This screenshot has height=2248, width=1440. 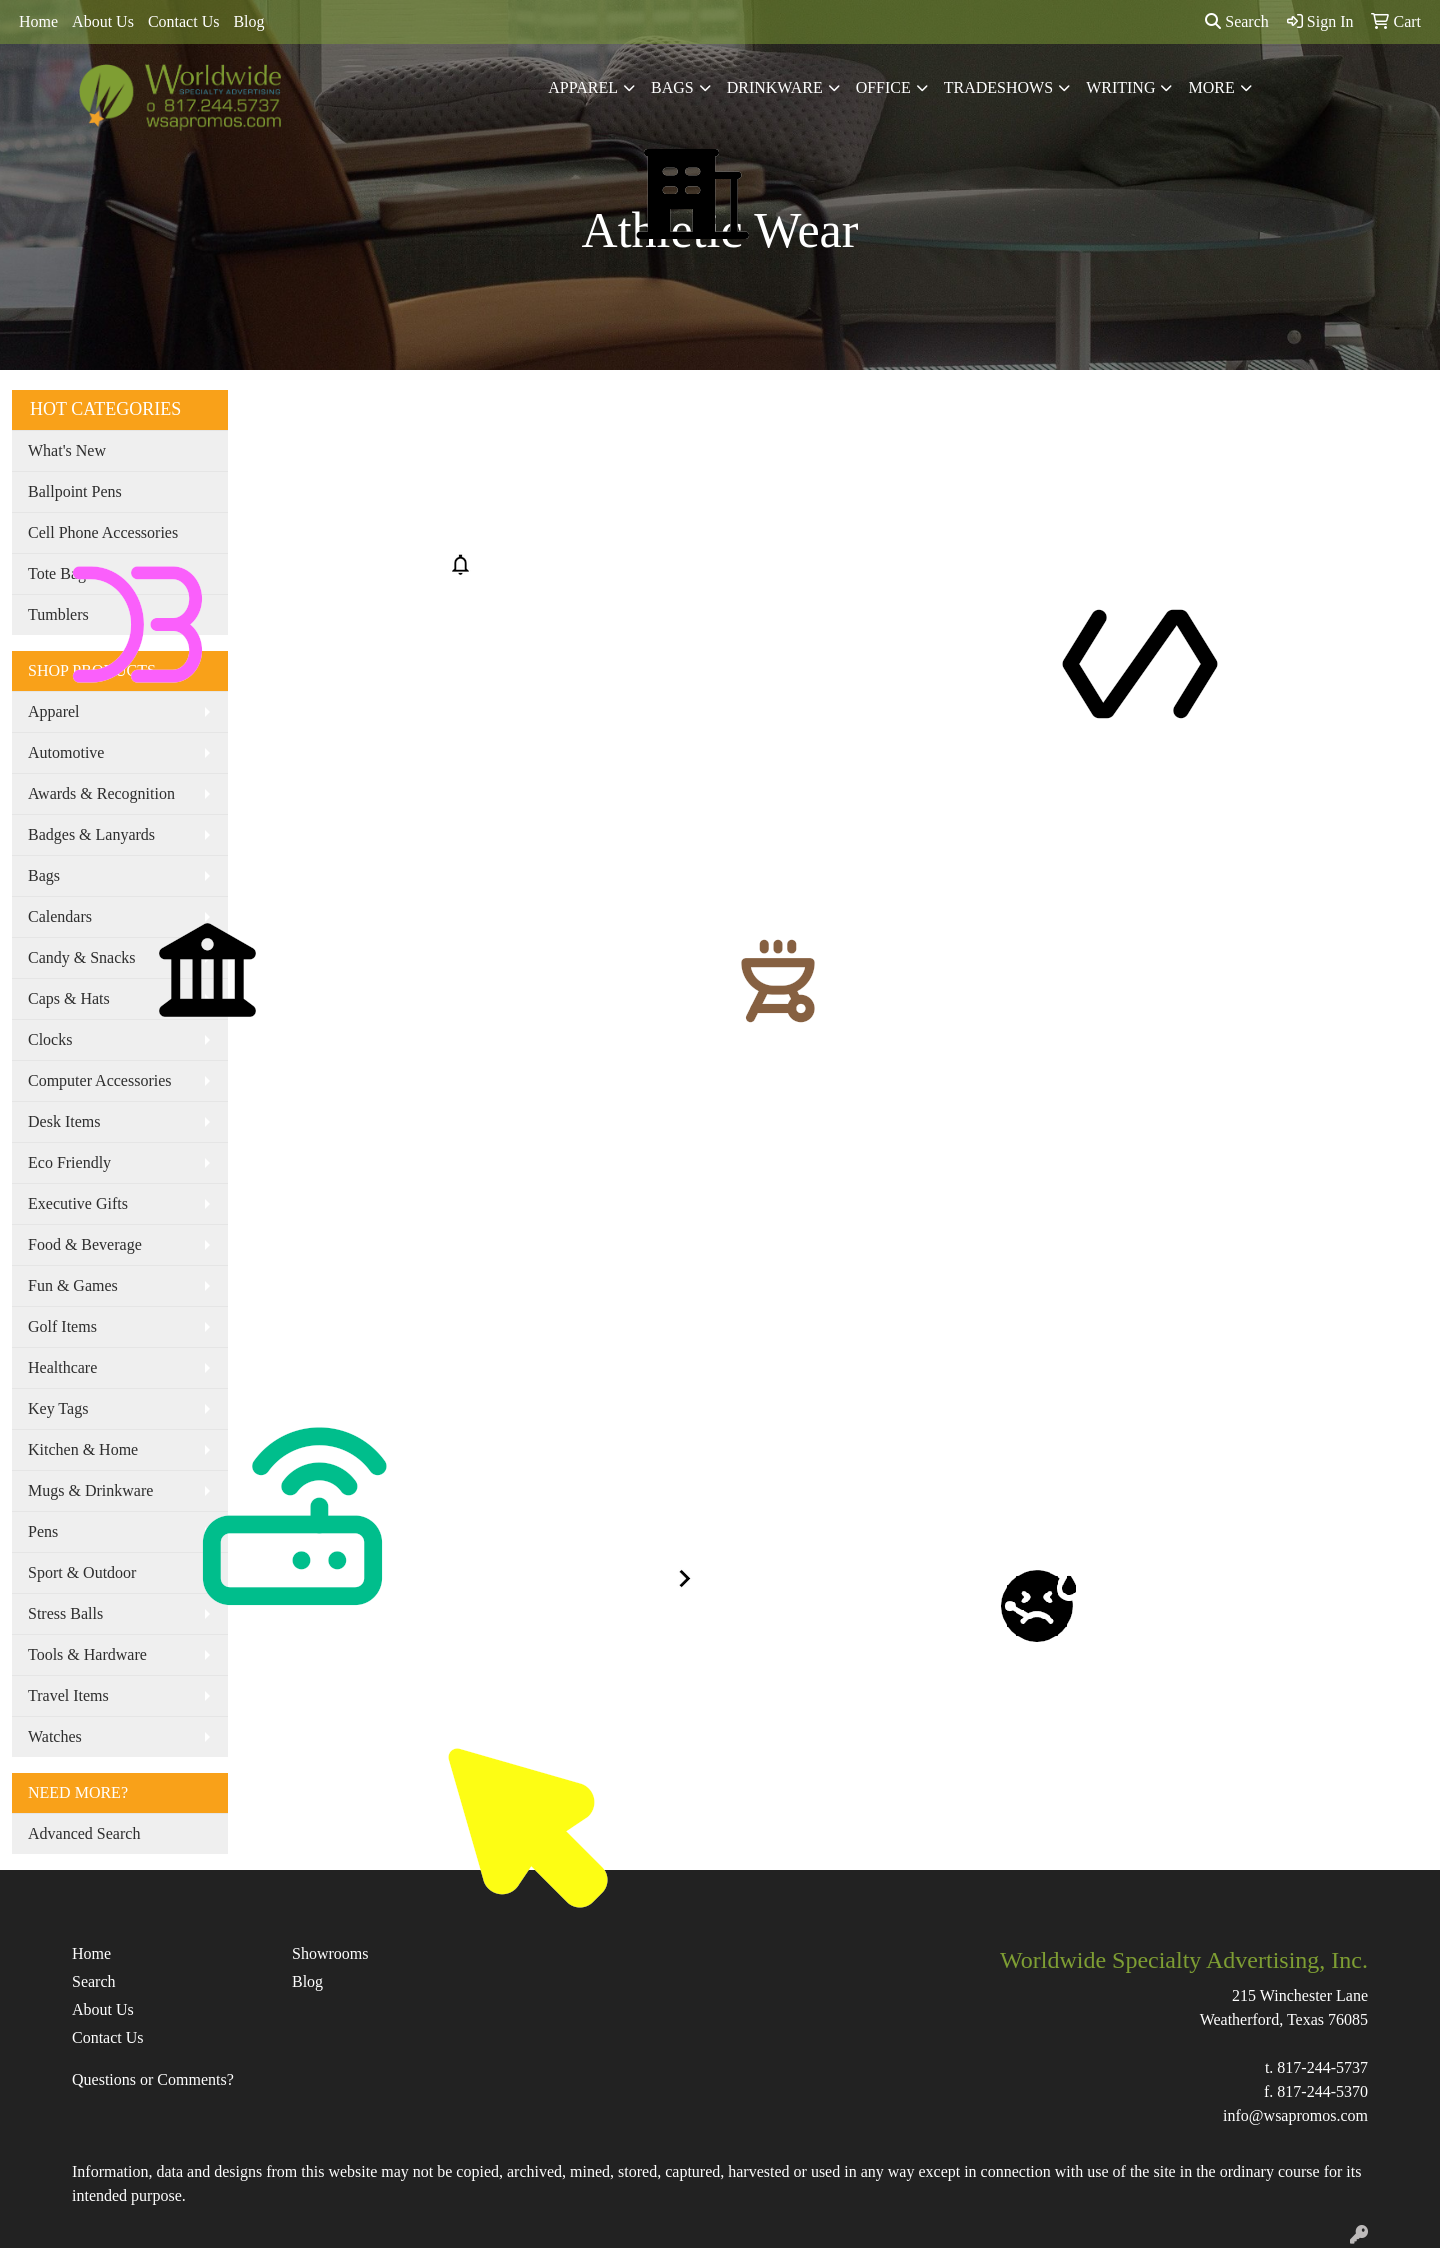 What do you see at coordinates (1037, 1606) in the screenshot?
I see `report feeling unwell or sick` at bounding box center [1037, 1606].